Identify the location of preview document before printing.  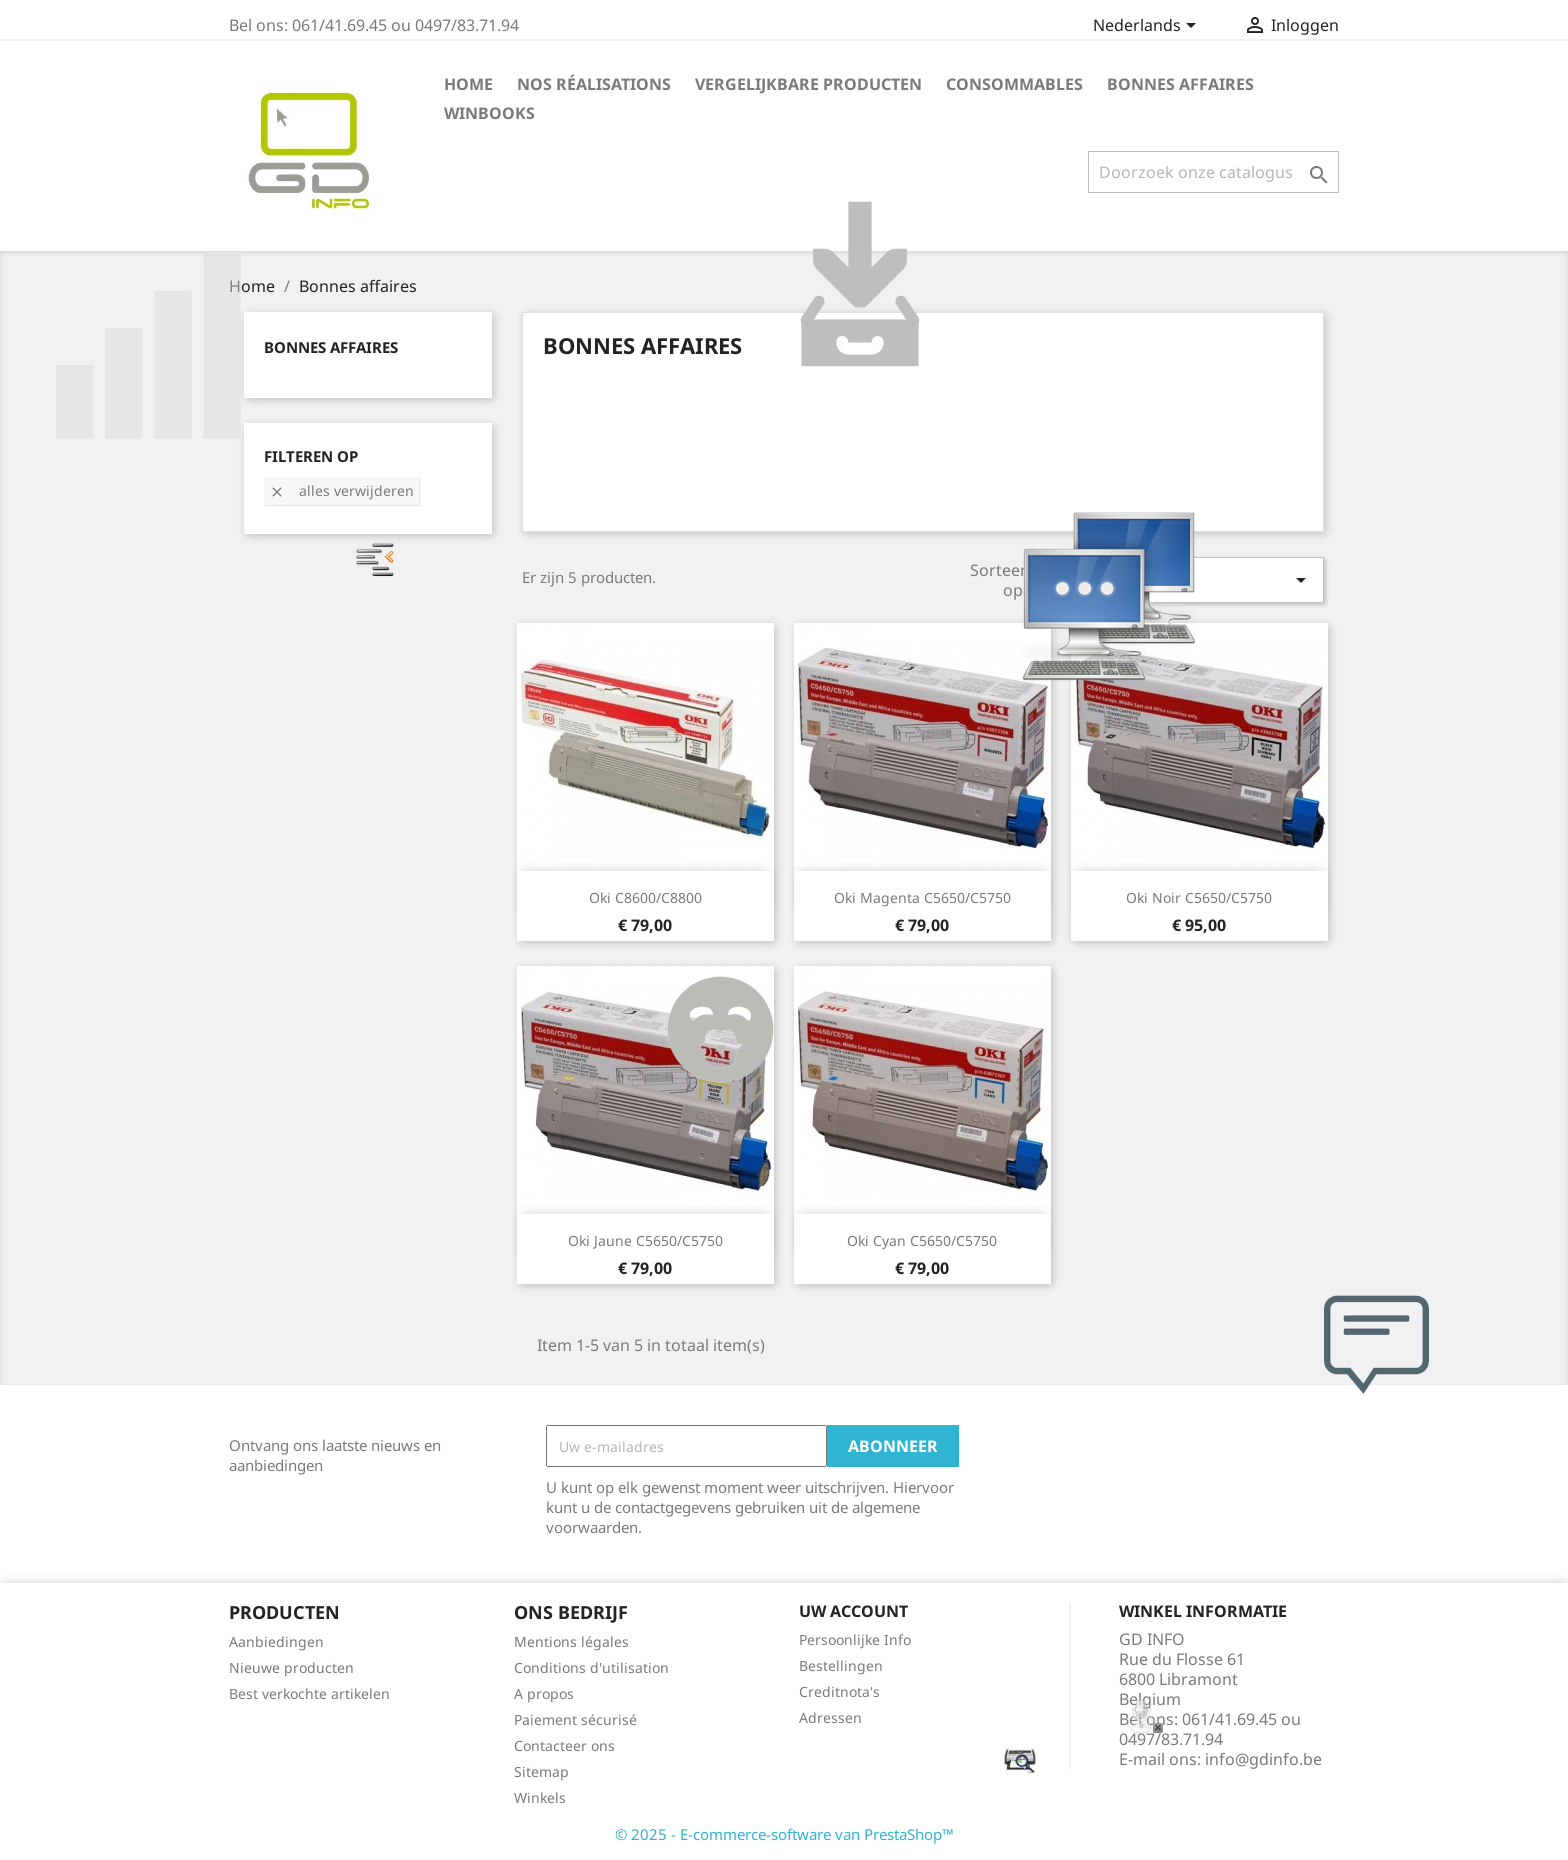
(1020, 1759).